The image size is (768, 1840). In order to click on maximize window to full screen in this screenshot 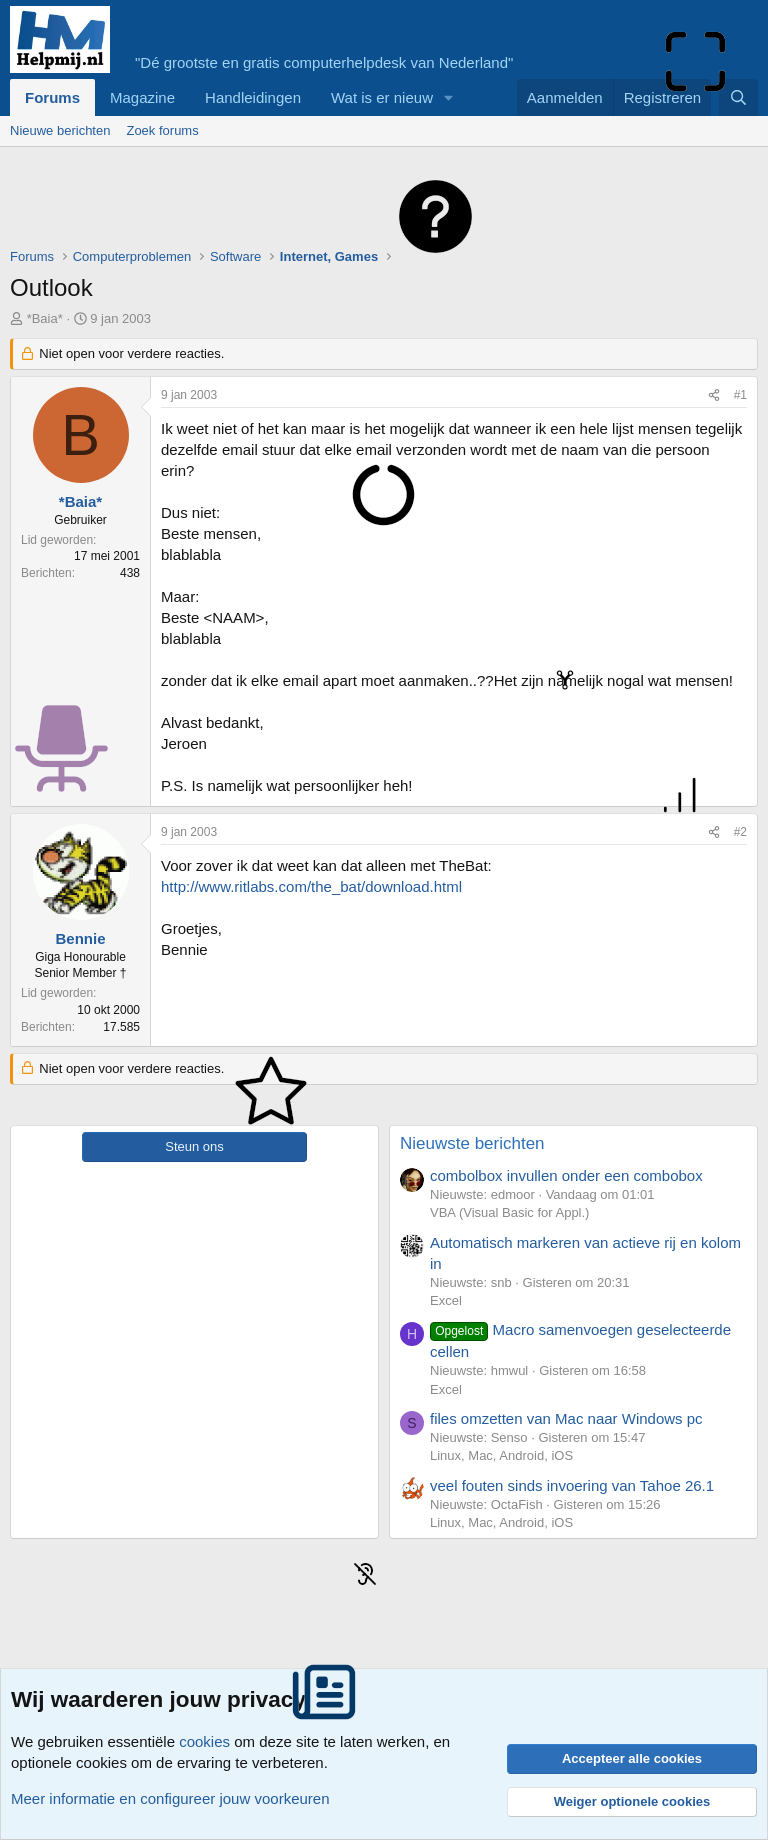, I will do `click(695, 61)`.